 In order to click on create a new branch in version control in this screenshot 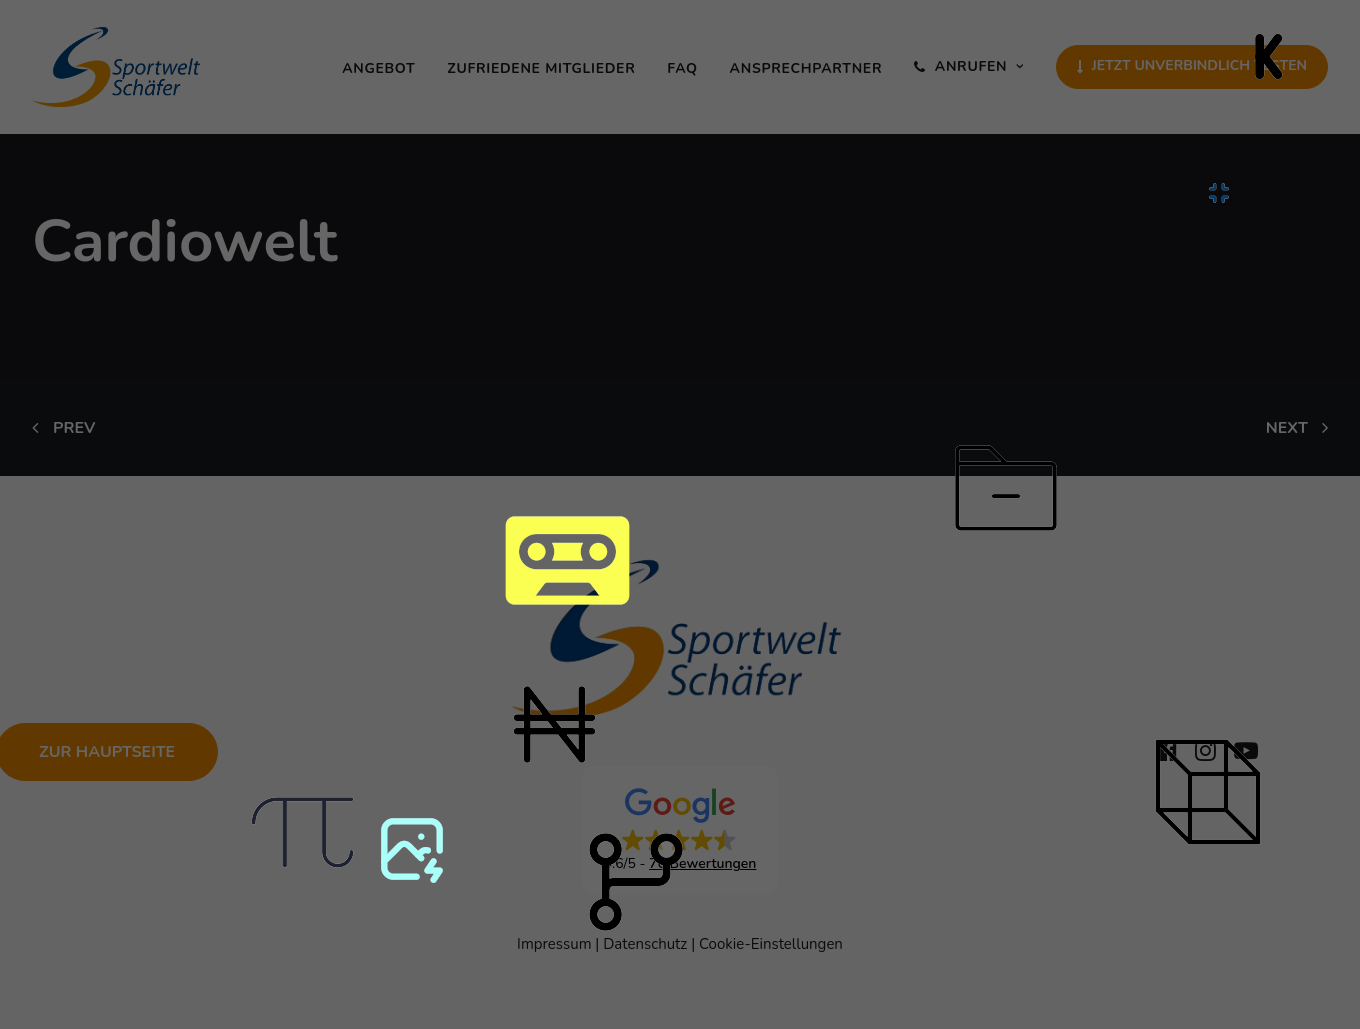, I will do `click(630, 882)`.